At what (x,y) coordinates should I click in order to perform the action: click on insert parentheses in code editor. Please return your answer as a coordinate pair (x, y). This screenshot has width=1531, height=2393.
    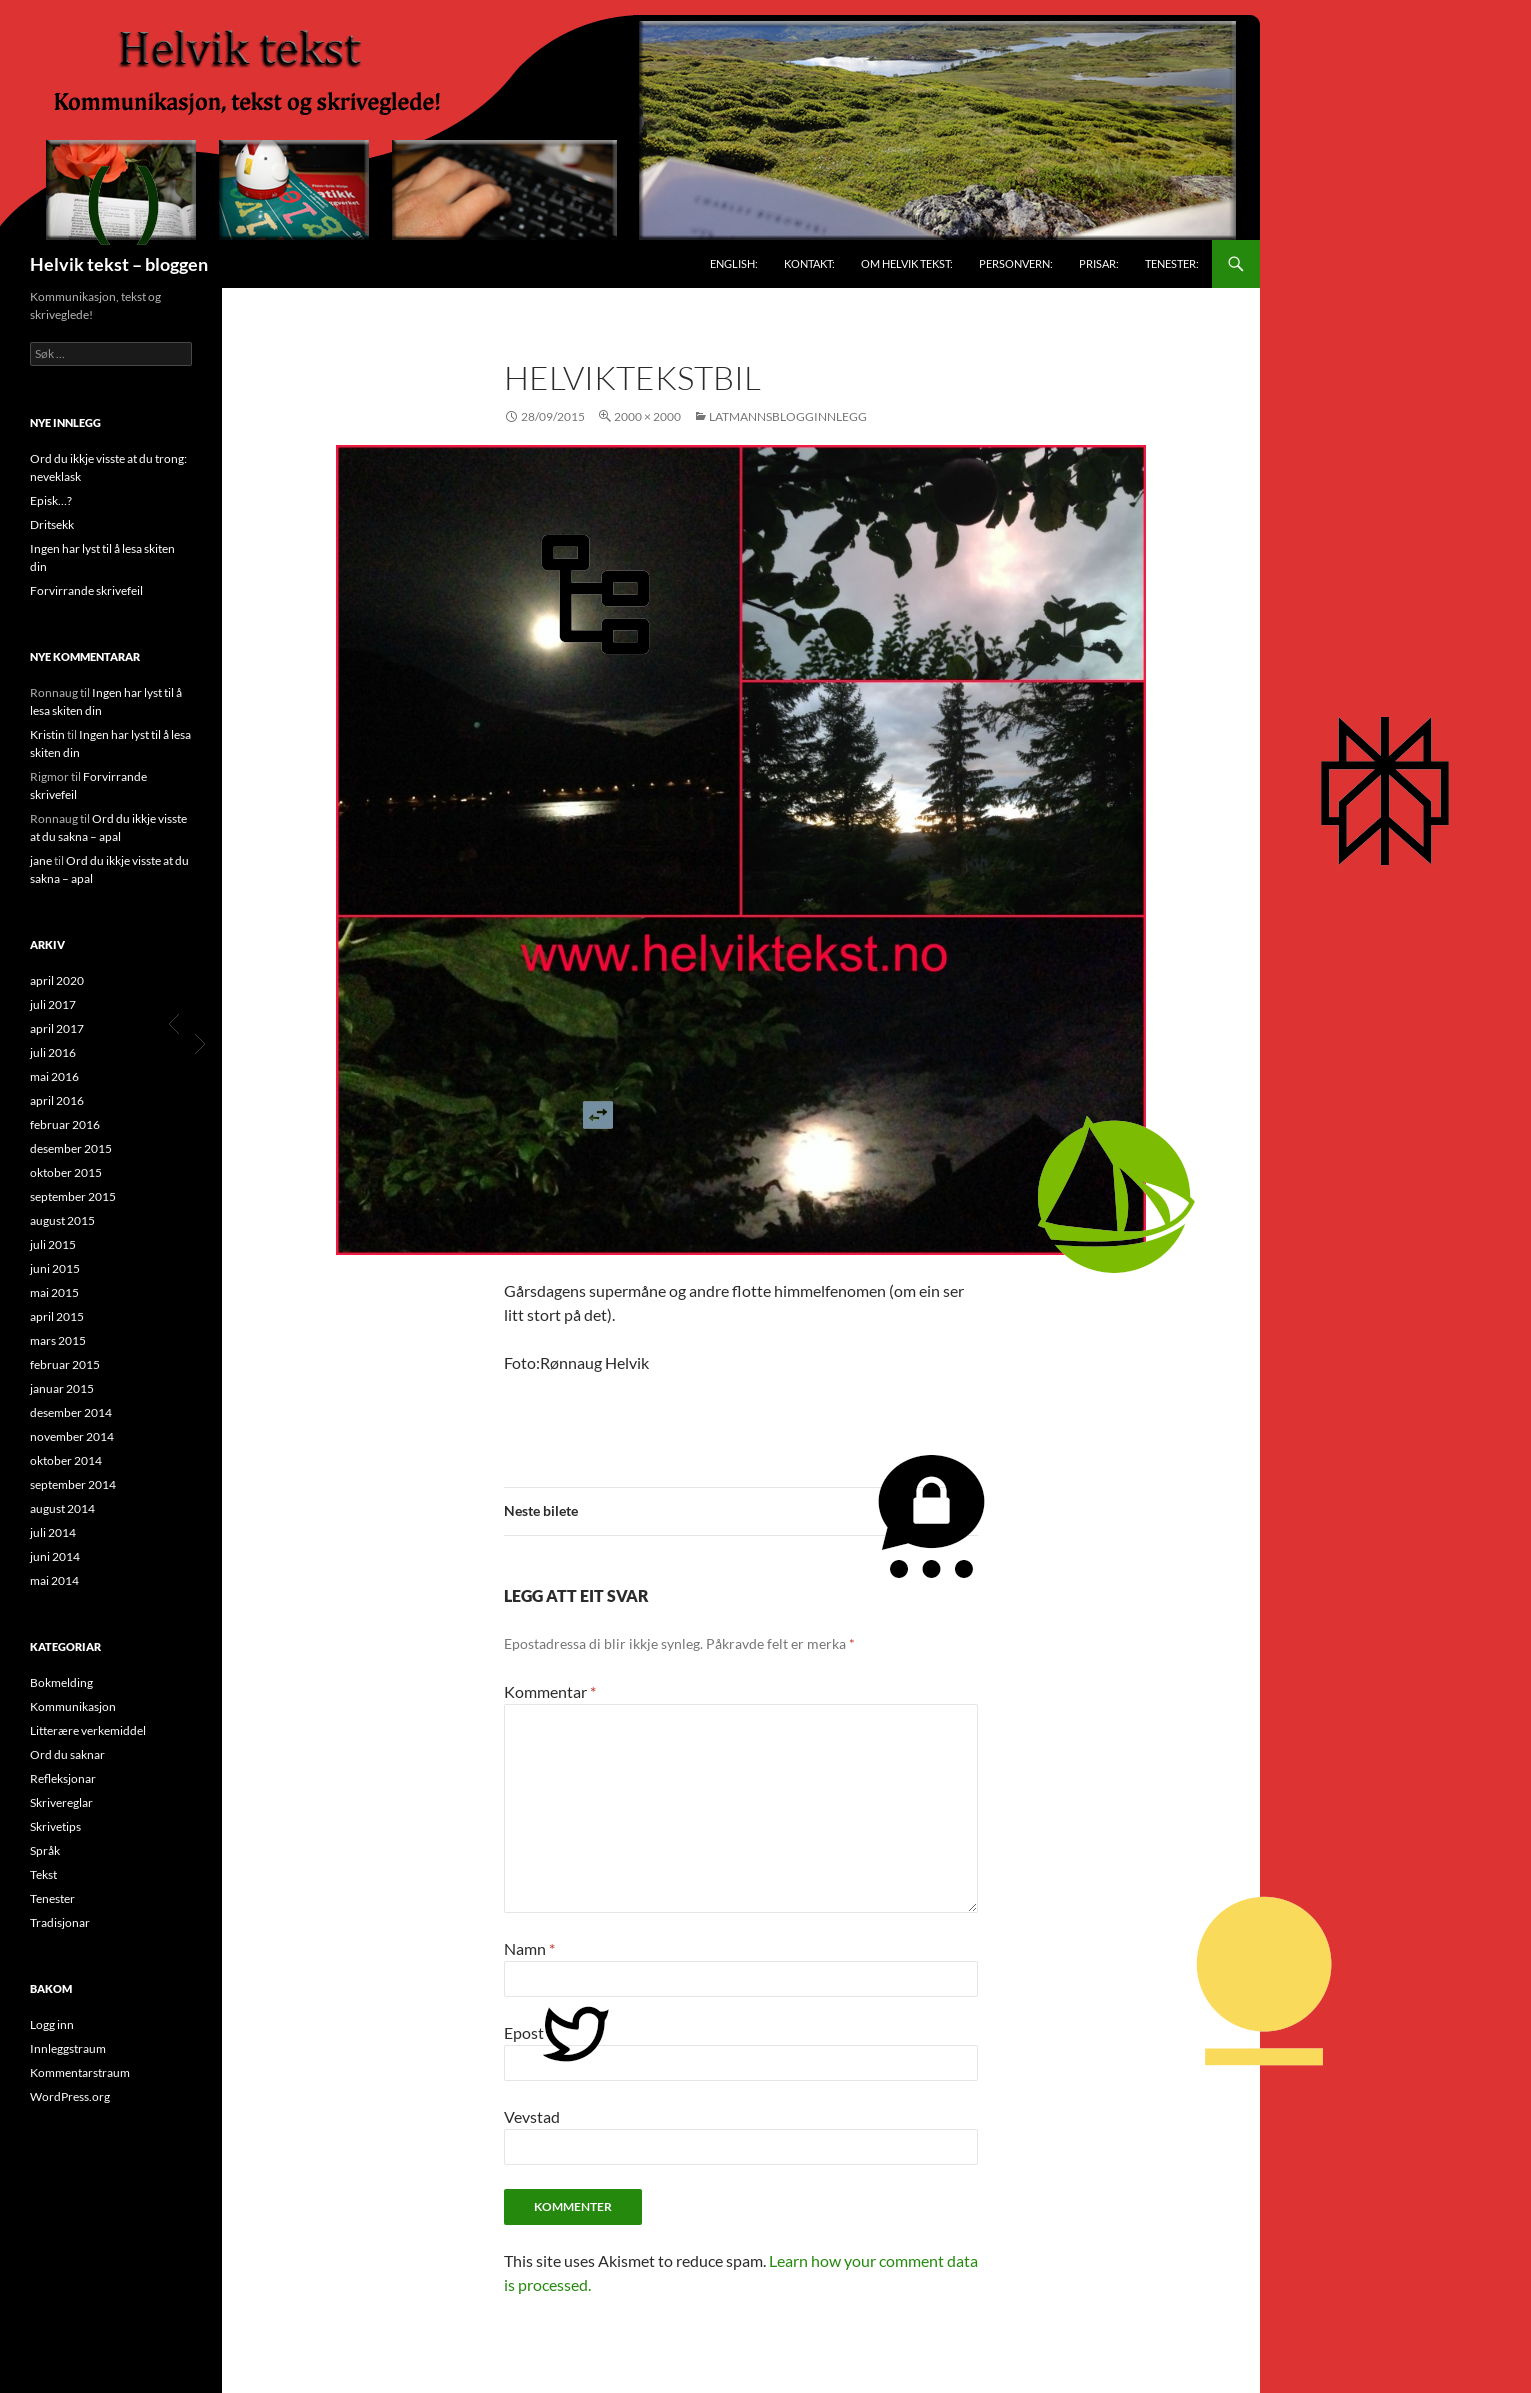
    Looking at the image, I should click on (123, 205).